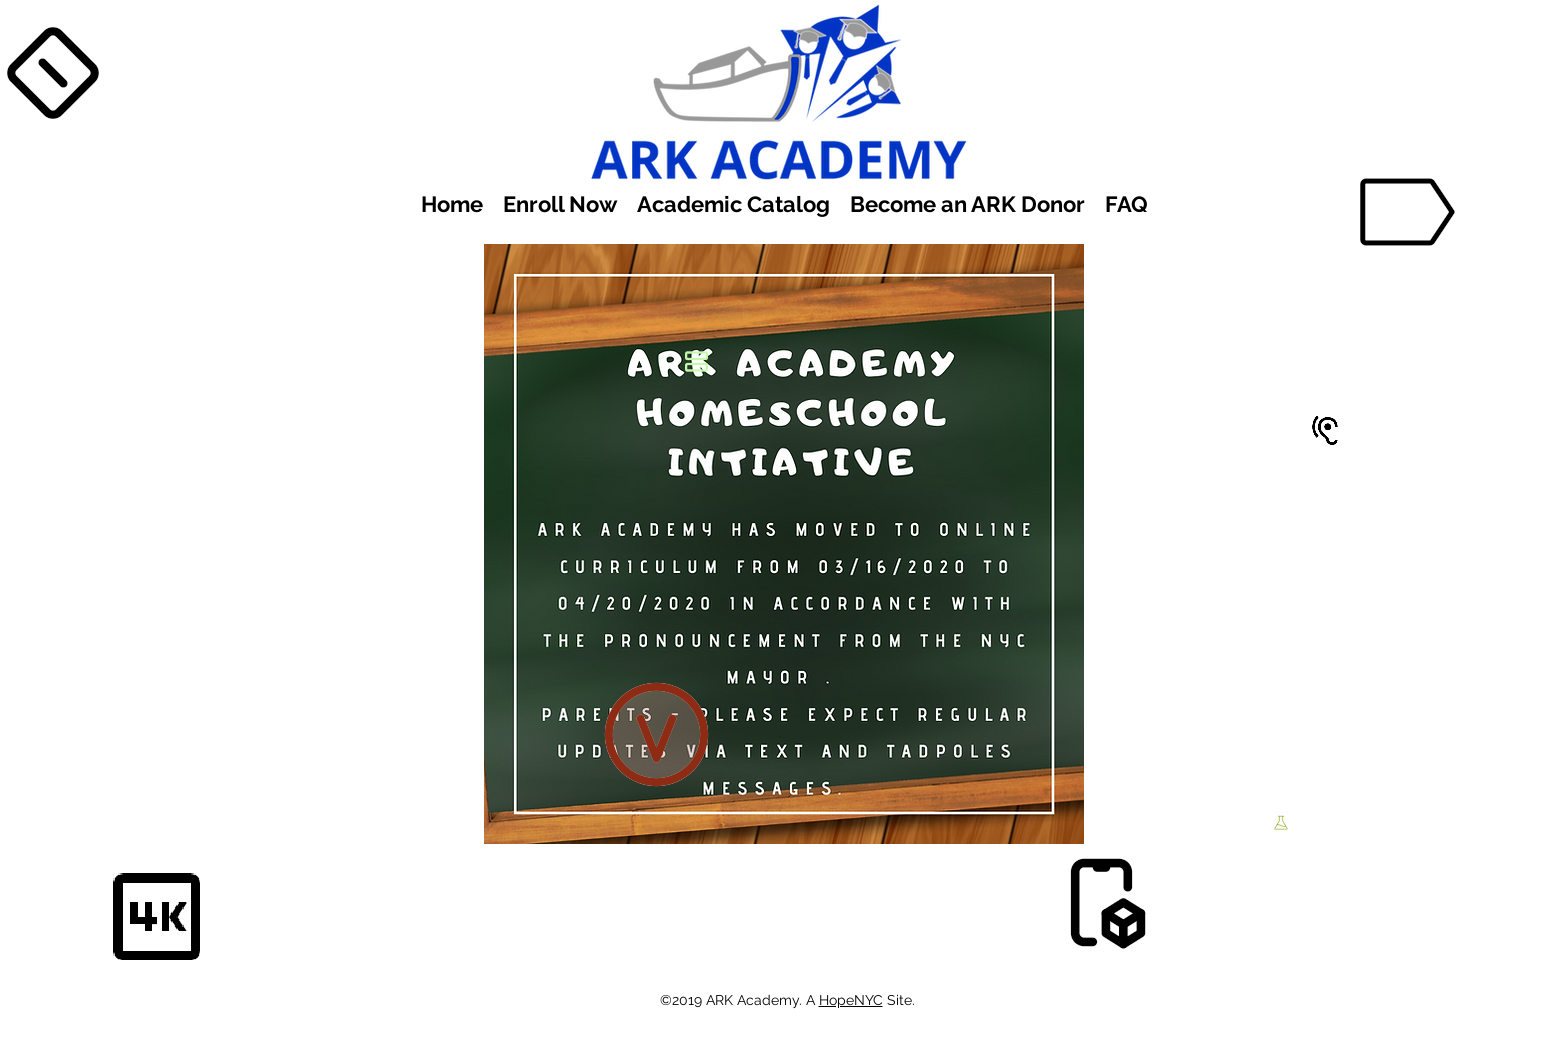  Describe the element at coordinates (696, 361) in the screenshot. I see `switch to row layout view` at that location.